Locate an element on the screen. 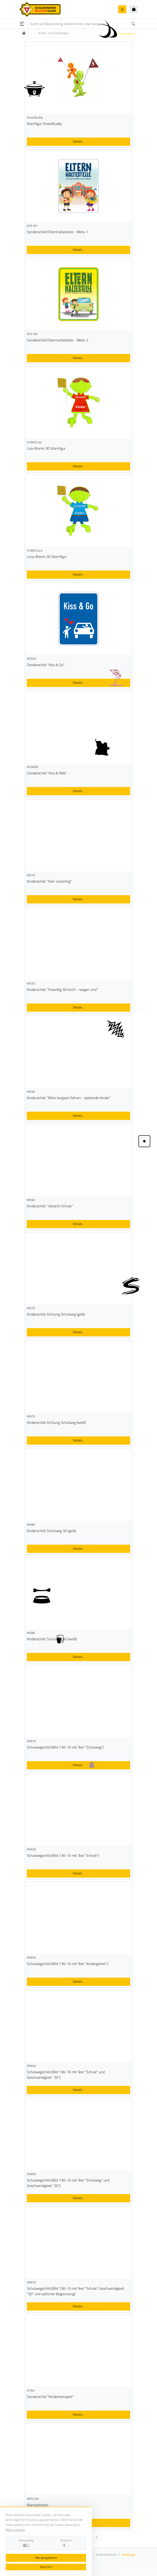 The width and height of the screenshot is (157, 2576). select robotic leg equipment or upgrade is located at coordinates (117, 678).